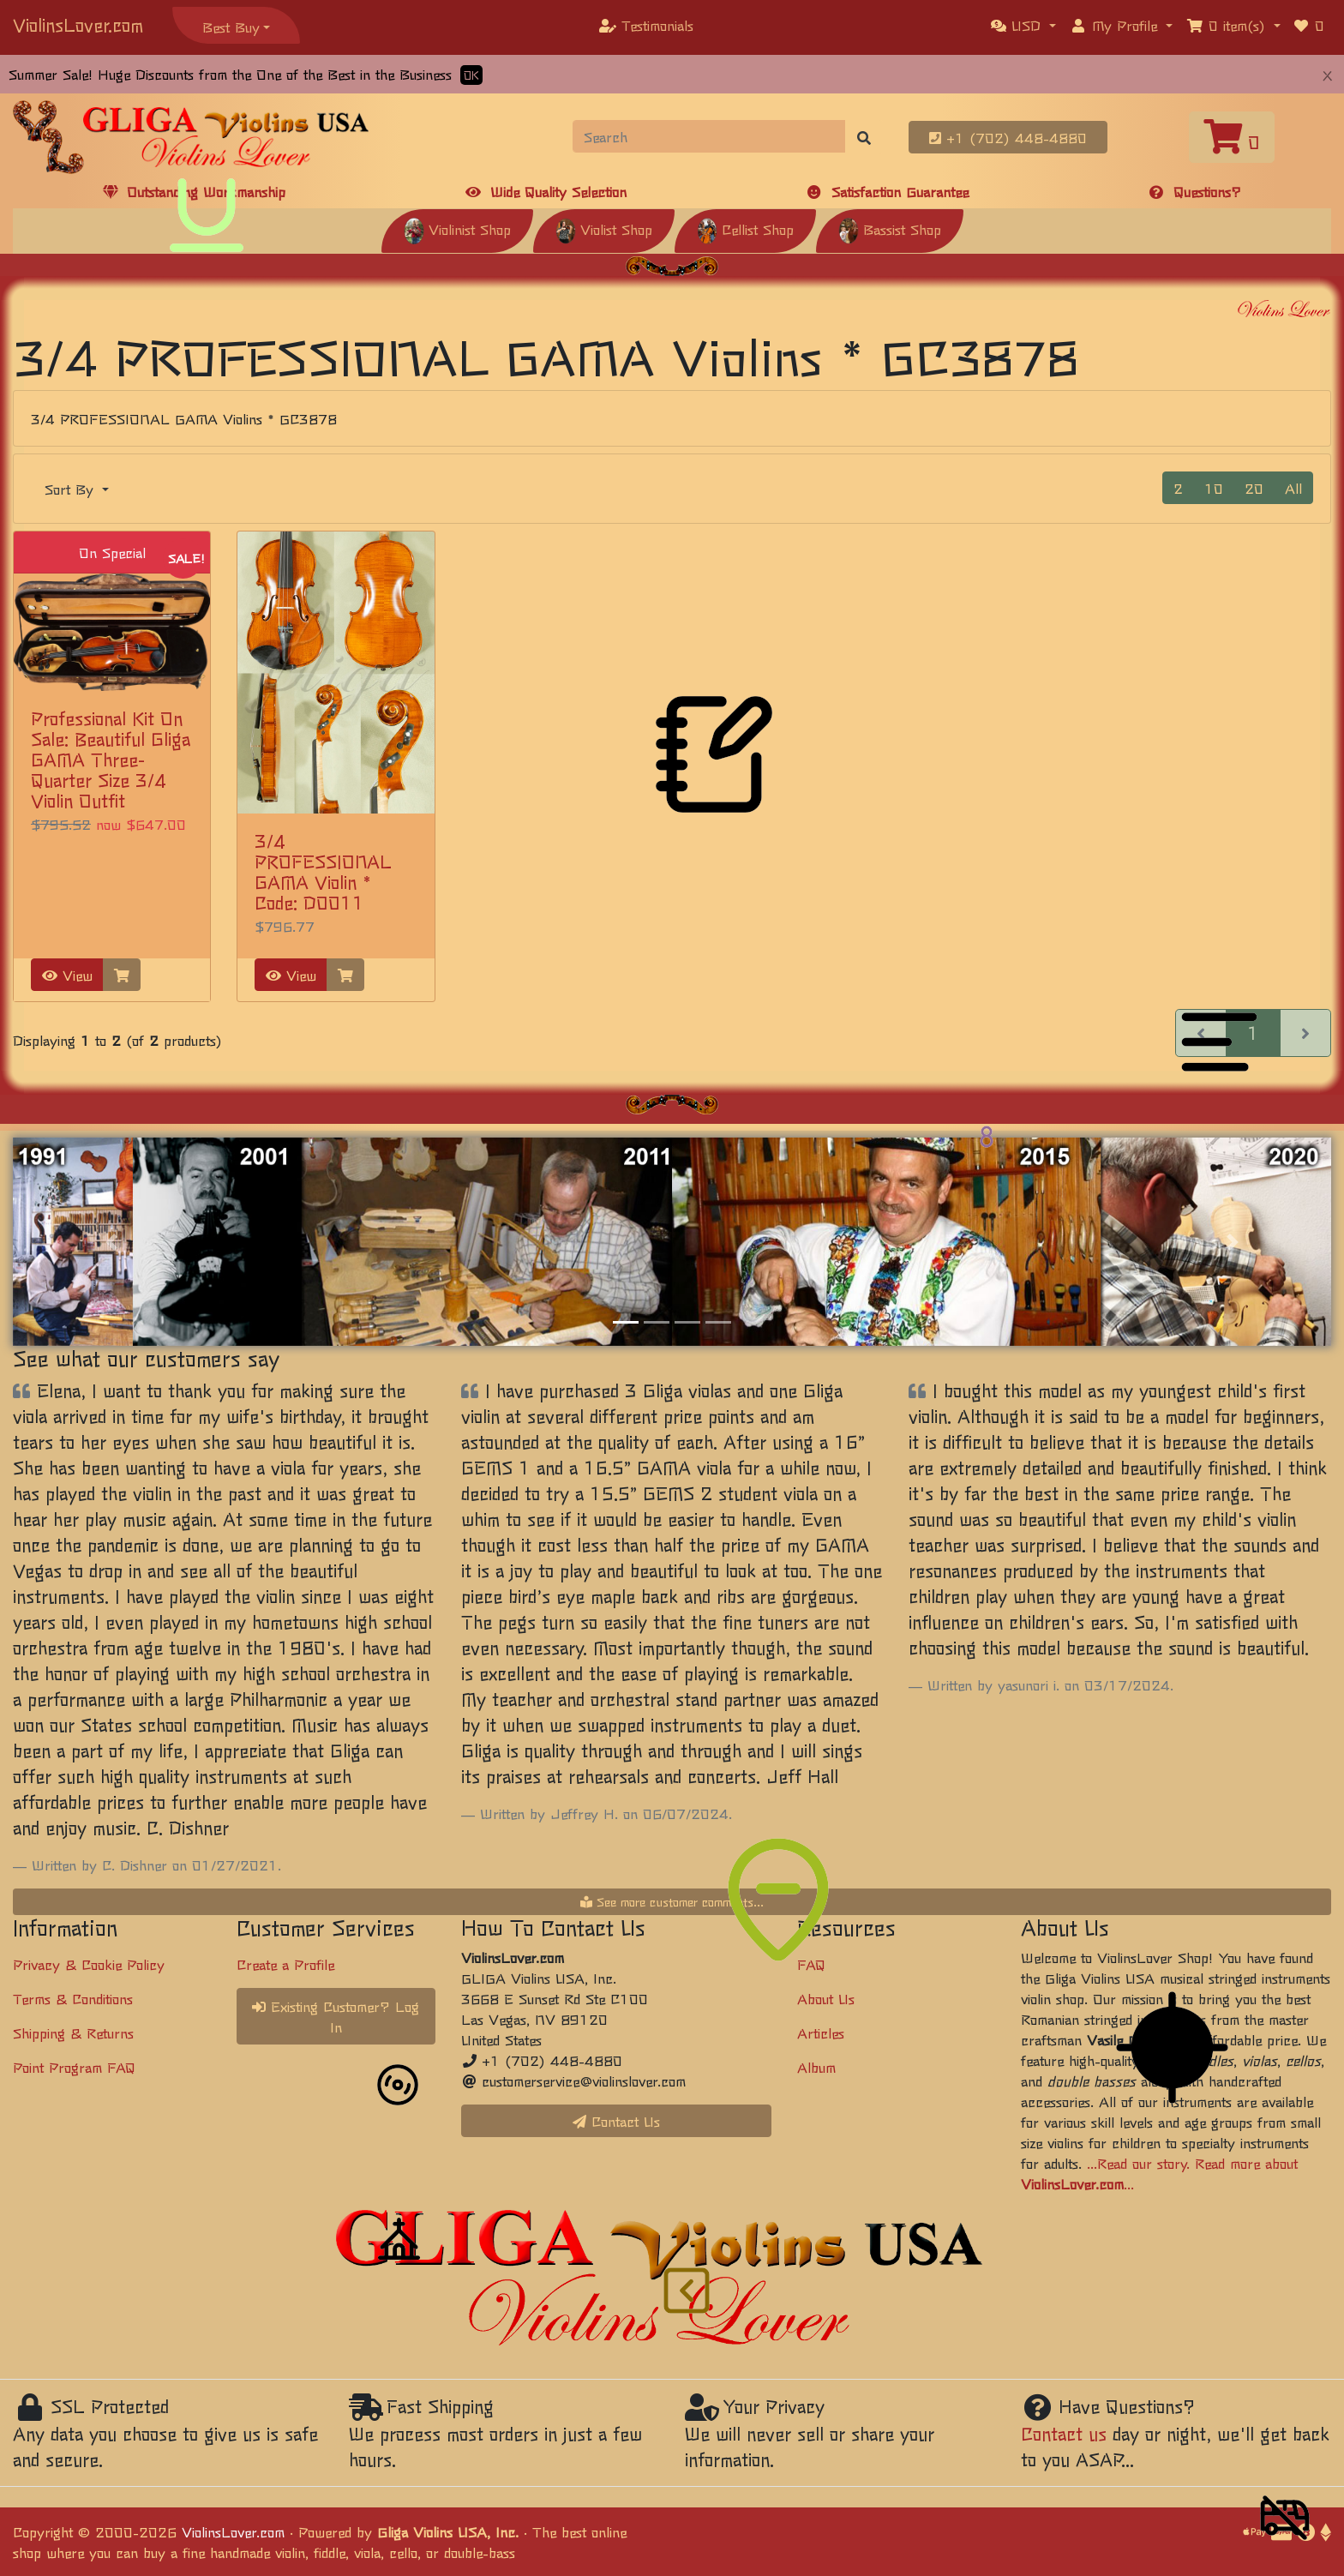  I want to click on indicates the number eight in a list or sequence, so click(987, 1137).